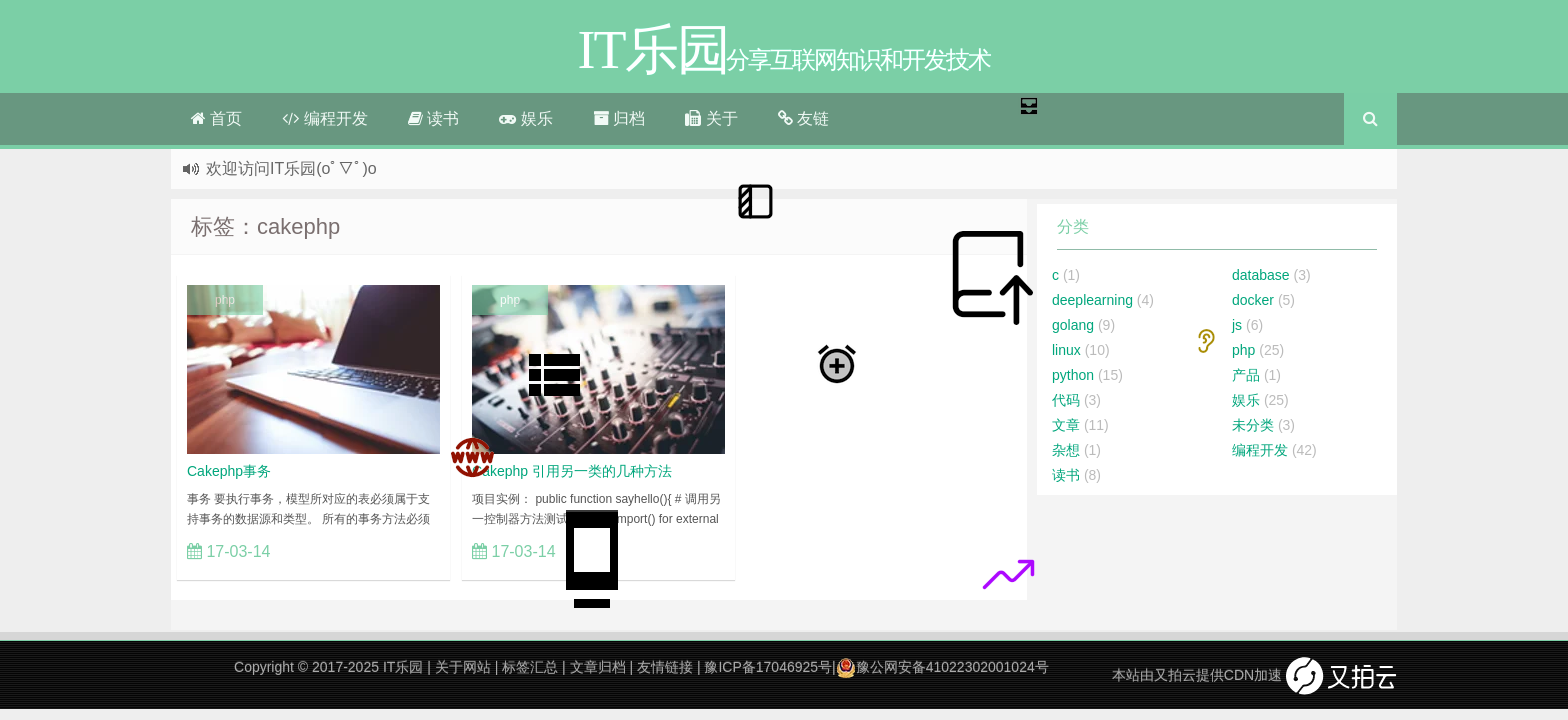  I want to click on view trending or popular content, so click(1008, 574).